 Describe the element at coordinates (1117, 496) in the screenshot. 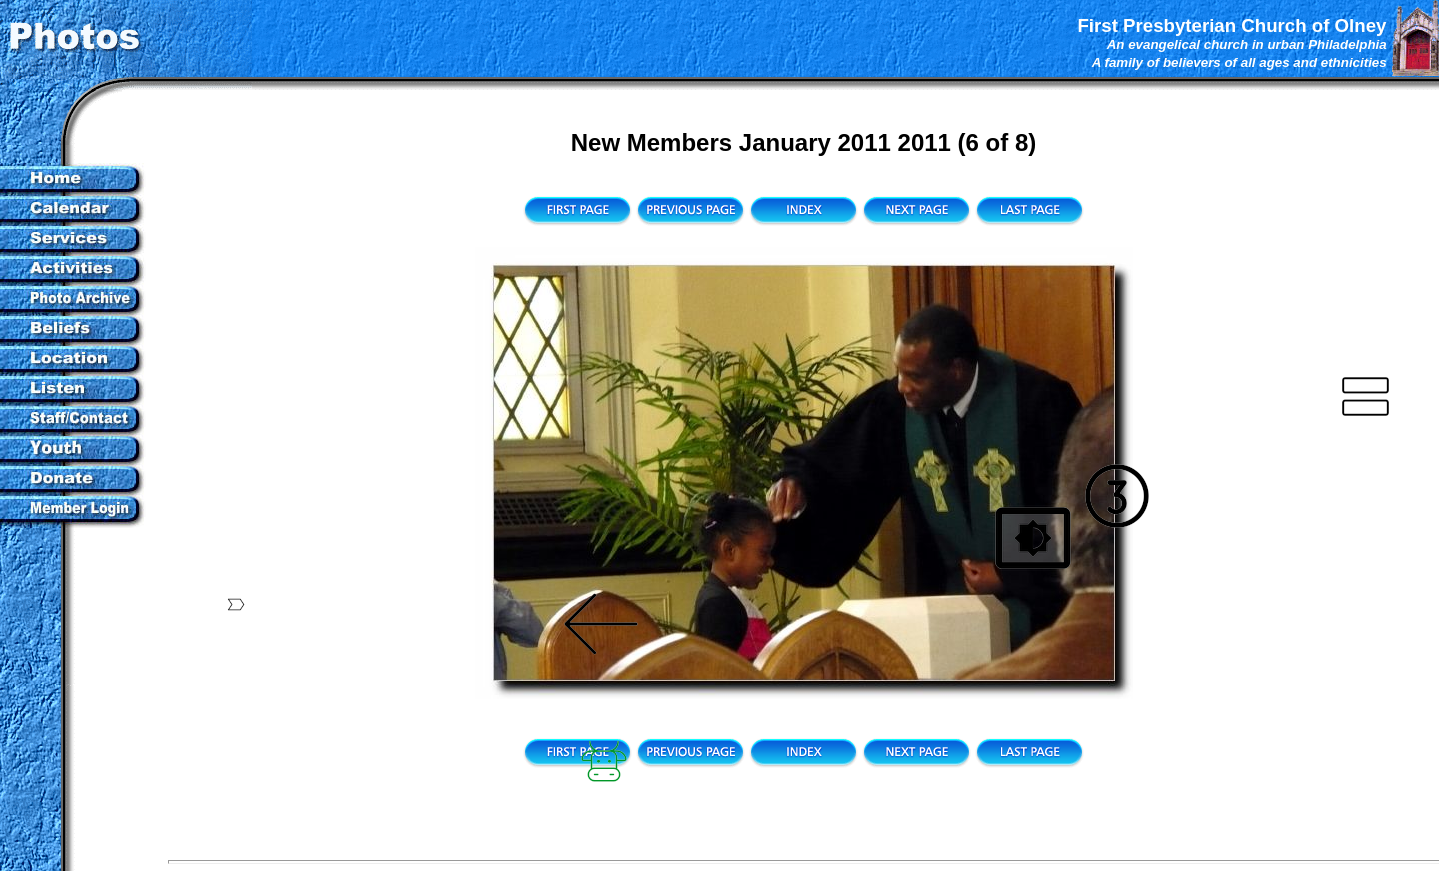

I see `indicates step three in a multi-step process` at that location.